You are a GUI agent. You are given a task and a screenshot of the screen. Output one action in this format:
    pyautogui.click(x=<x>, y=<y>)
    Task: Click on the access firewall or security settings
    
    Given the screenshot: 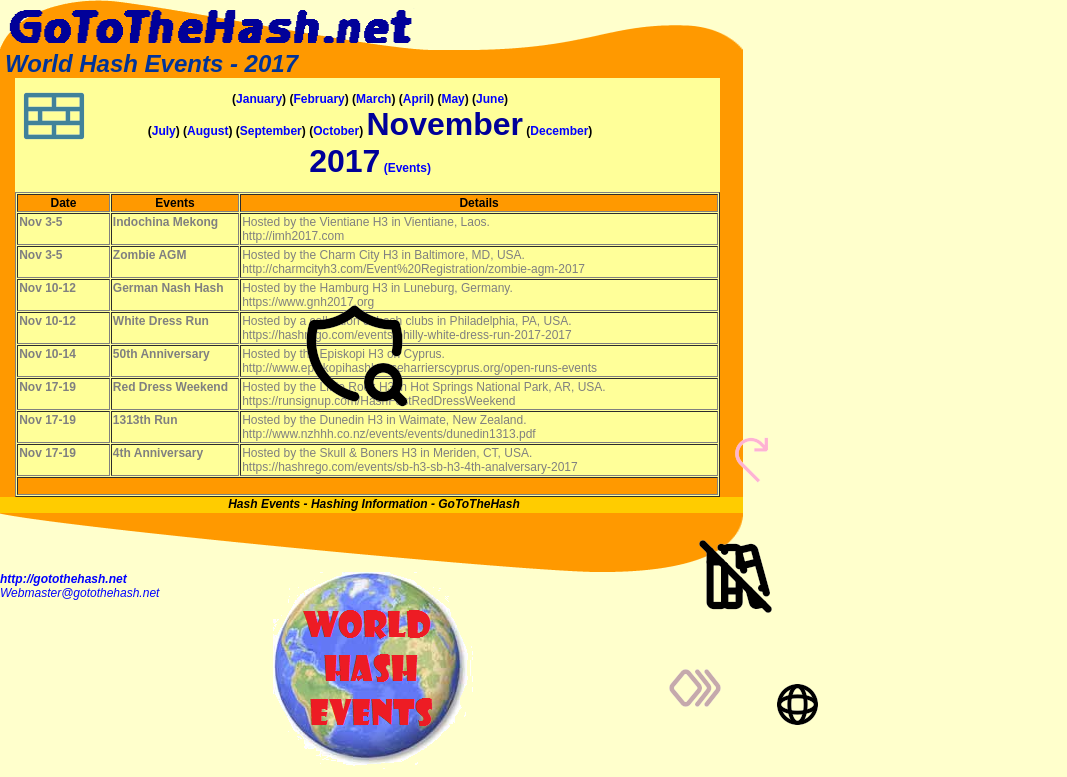 What is the action you would take?
    pyautogui.click(x=54, y=116)
    